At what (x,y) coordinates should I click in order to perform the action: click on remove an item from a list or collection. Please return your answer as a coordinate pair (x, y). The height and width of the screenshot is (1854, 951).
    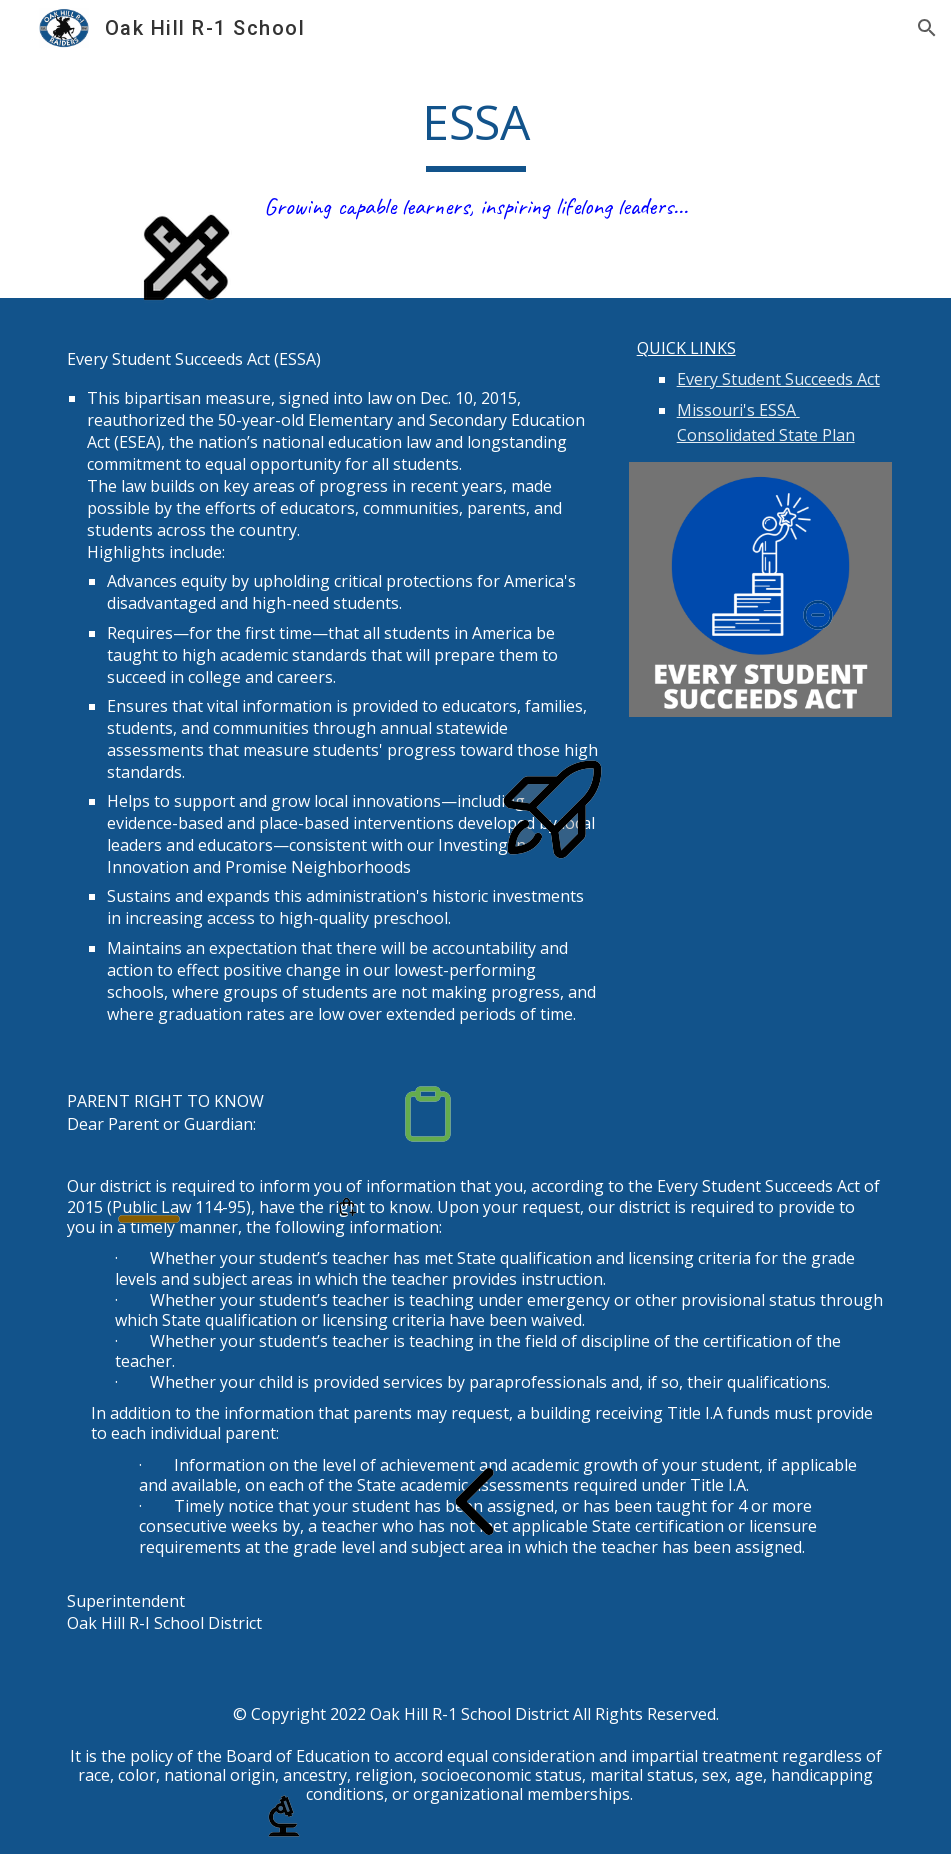
    Looking at the image, I should click on (818, 615).